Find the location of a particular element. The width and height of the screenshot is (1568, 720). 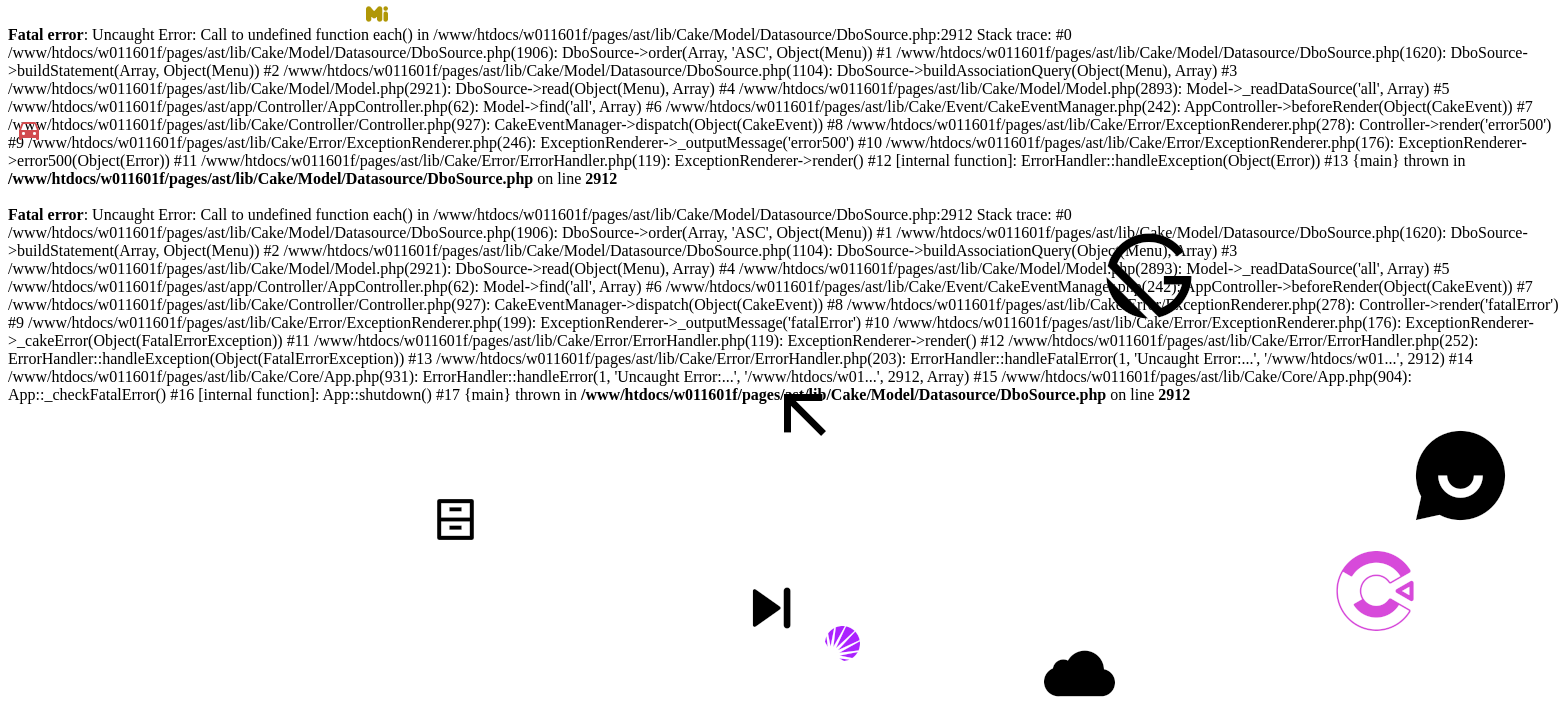

open the Misskey app is located at coordinates (377, 14).